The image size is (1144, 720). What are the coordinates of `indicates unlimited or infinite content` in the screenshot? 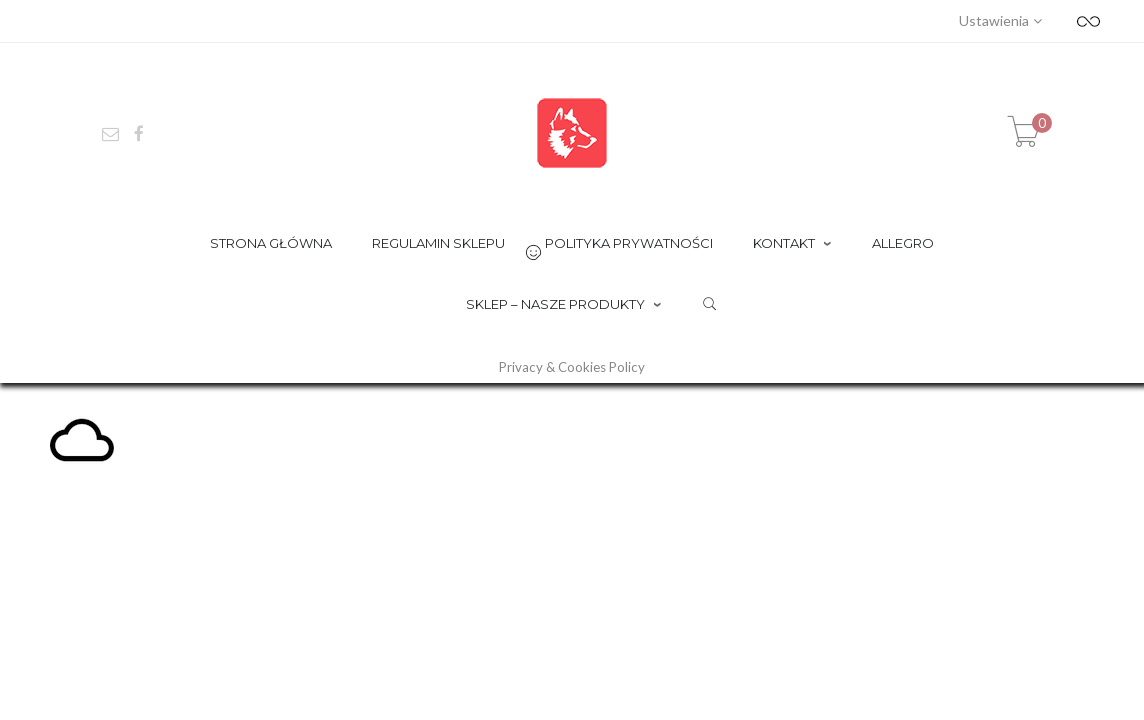 It's located at (1088, 21).